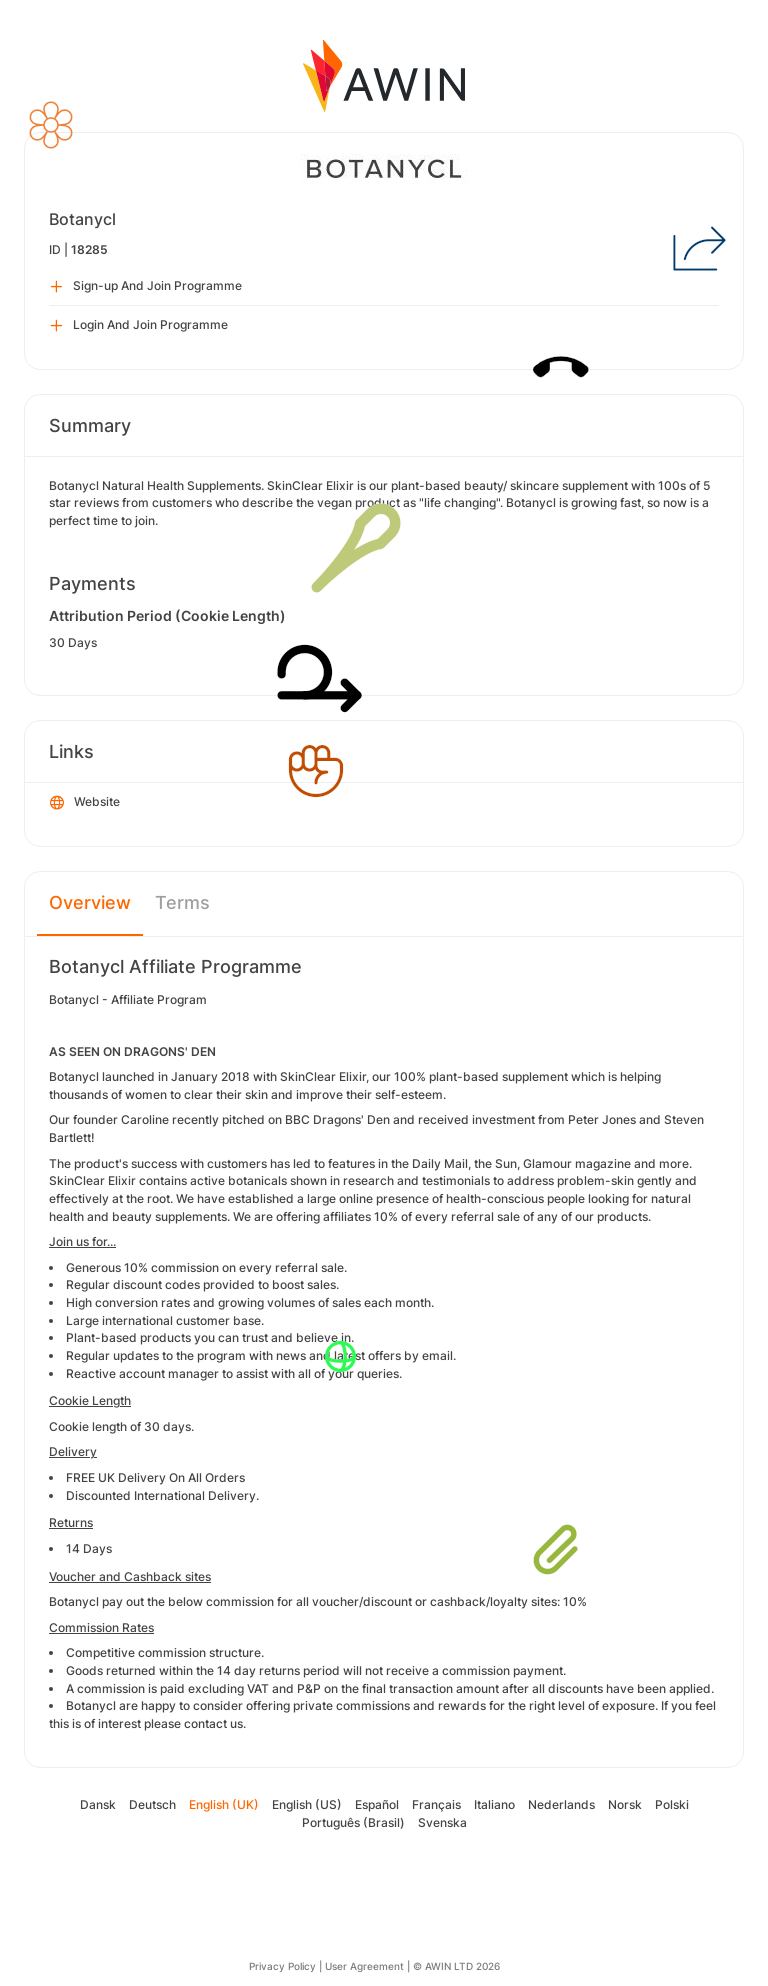  Describe the element at coordinates (561, 368) in the screenshot. I see `end the current phone call` at that location.